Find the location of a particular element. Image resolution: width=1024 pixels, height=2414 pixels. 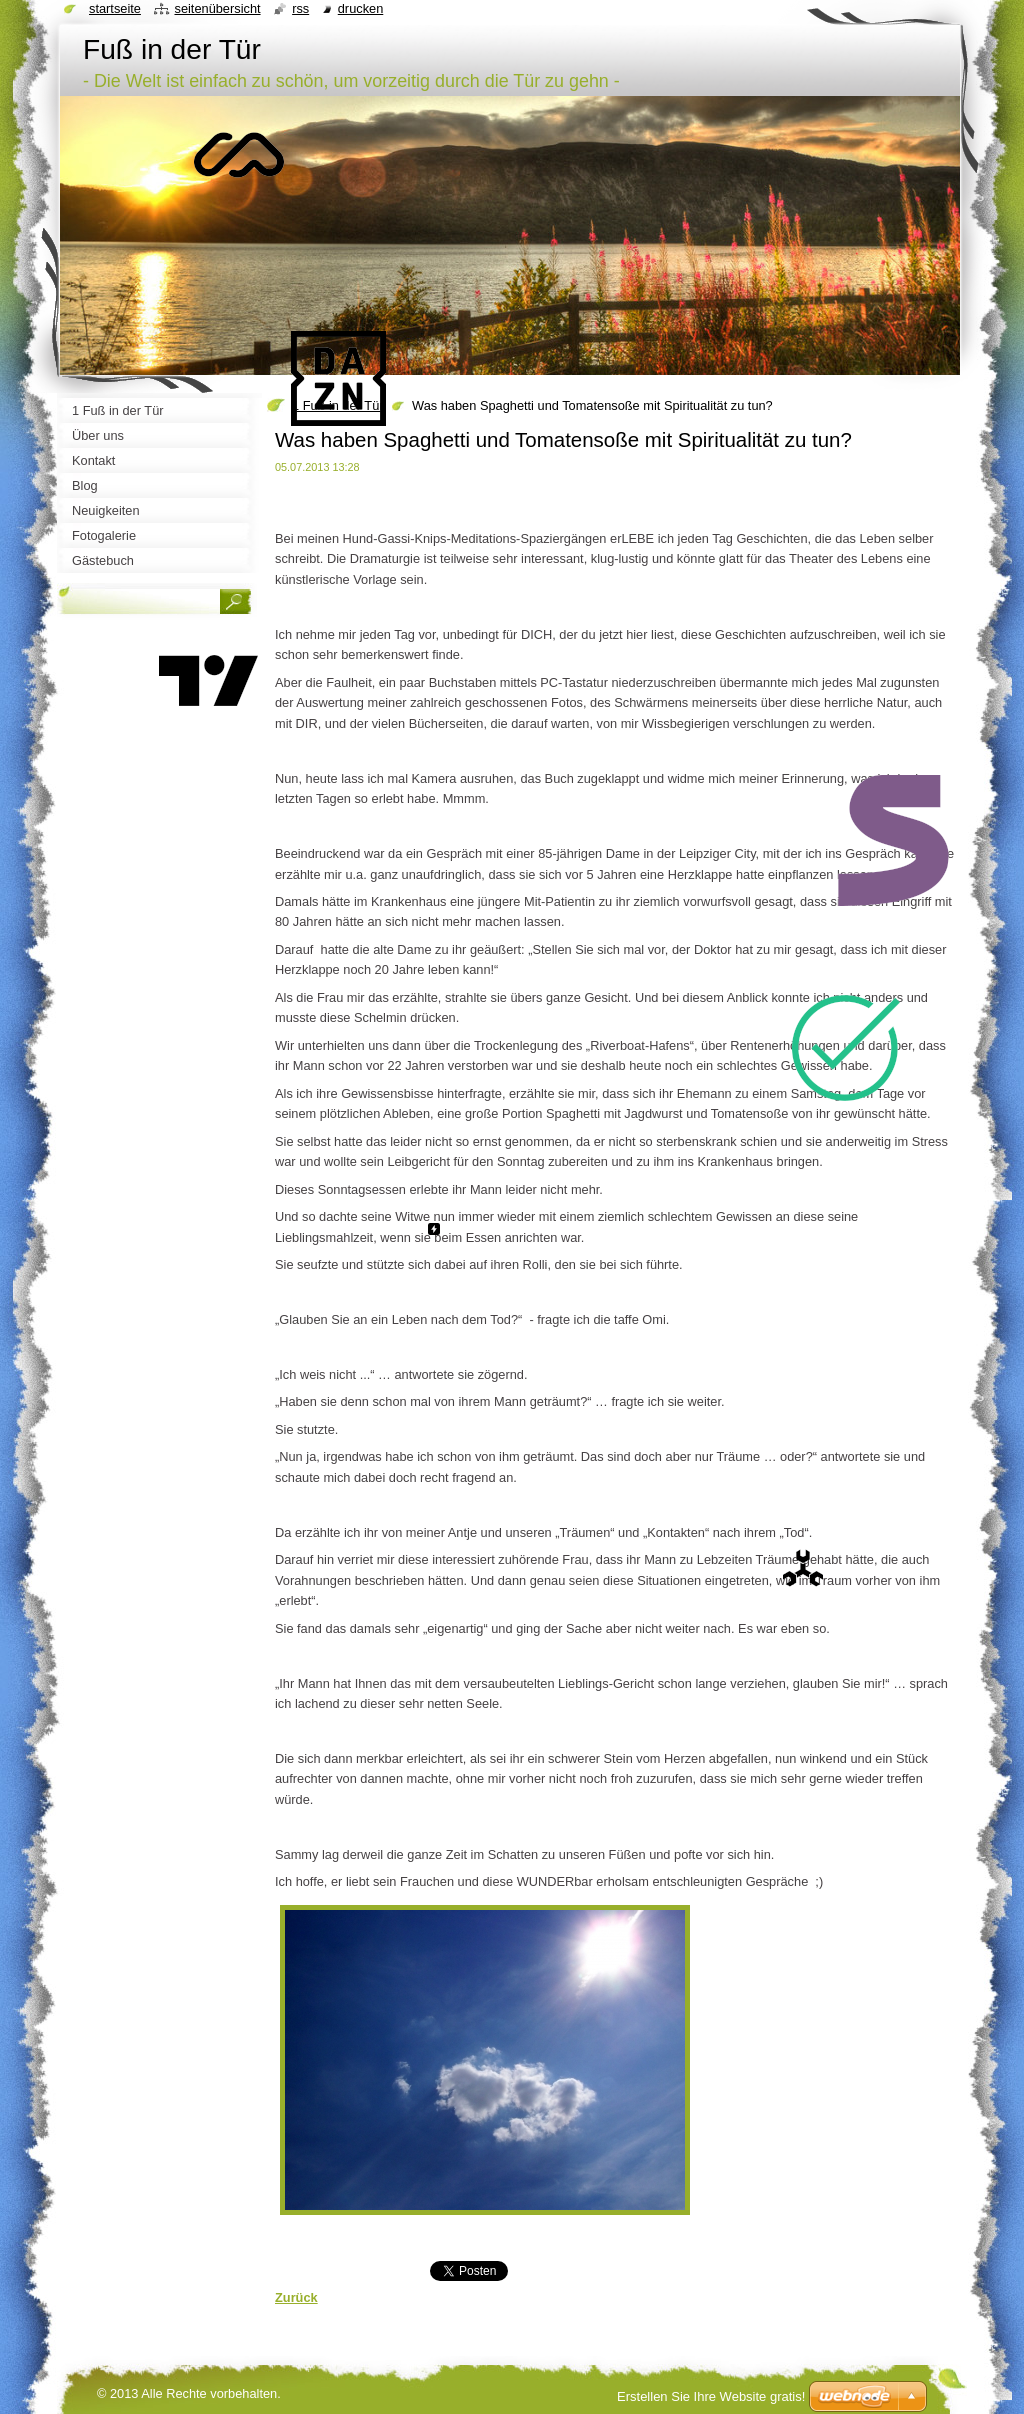

cachet status page logo is located at coordinates (846, 1048).